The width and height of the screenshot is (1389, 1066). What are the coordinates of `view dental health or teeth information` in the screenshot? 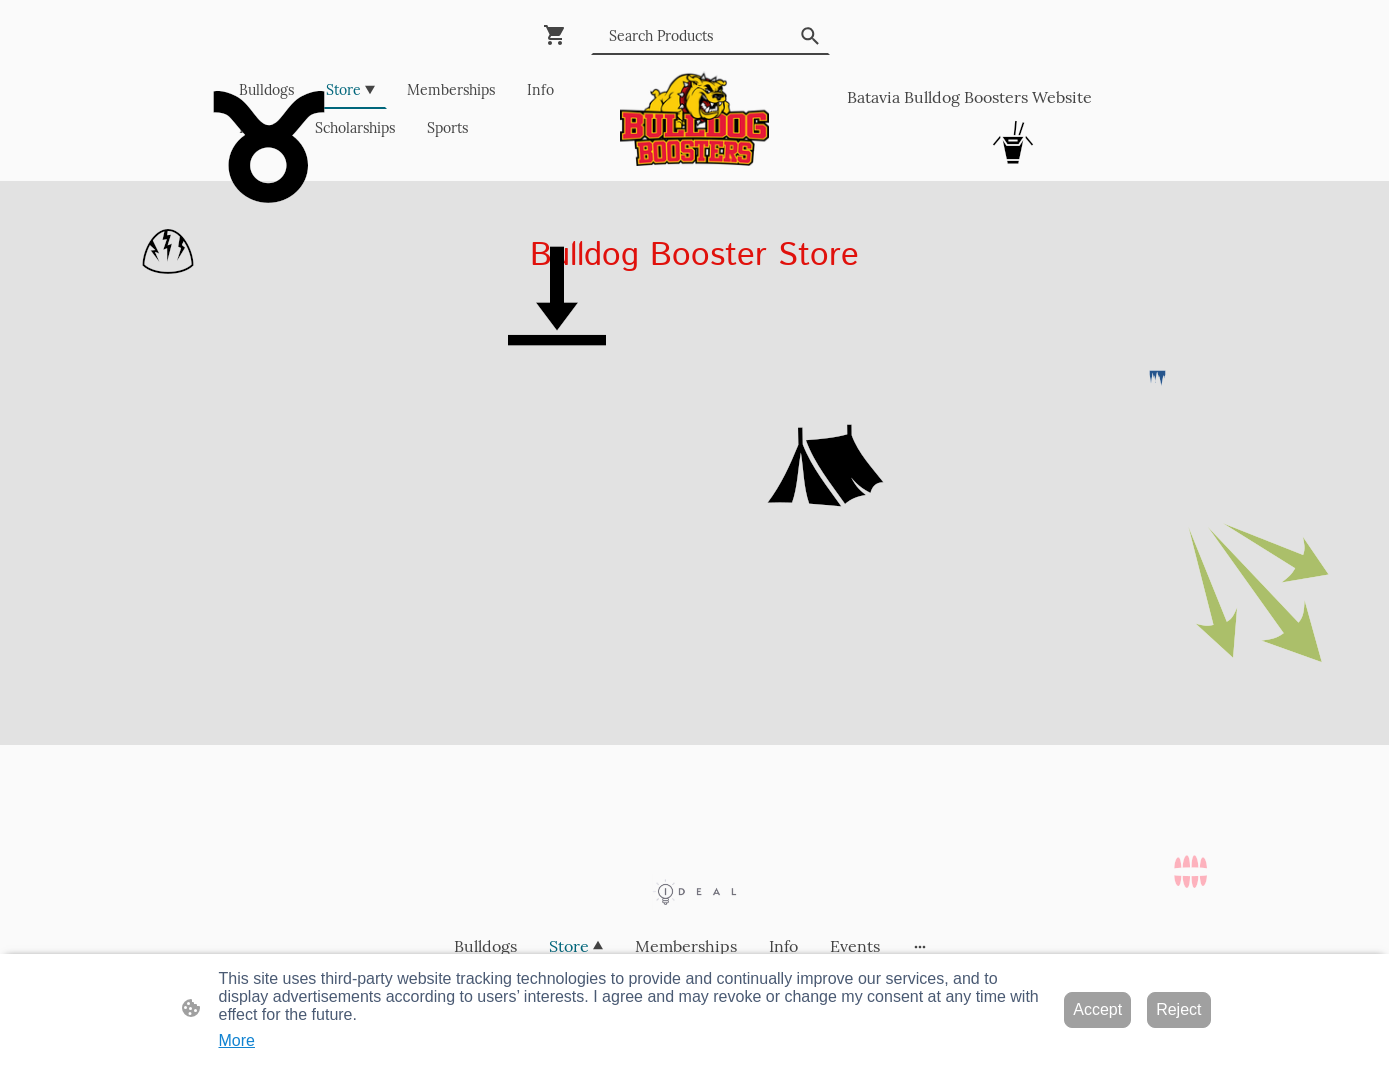 It's located at (1190, 871).